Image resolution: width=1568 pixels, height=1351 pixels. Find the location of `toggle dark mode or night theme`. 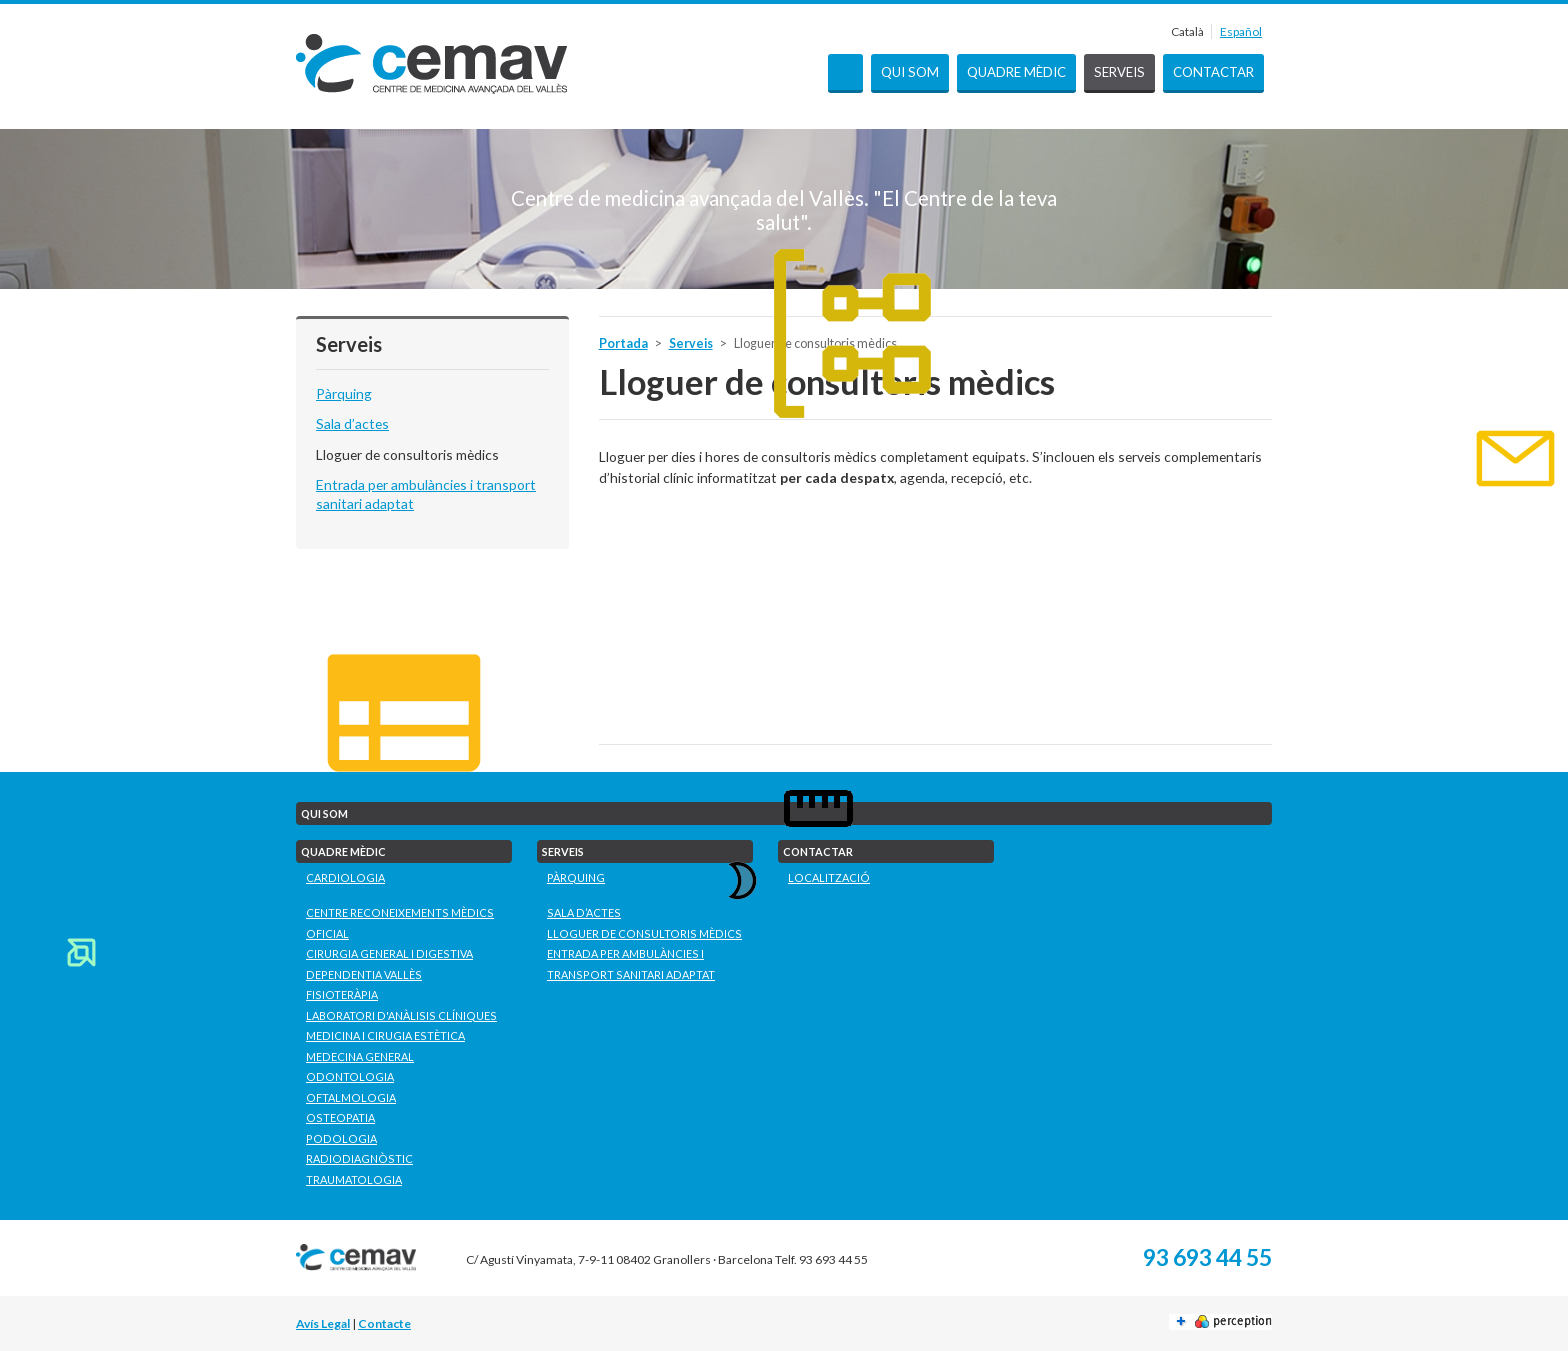

toggle dark mode or night theme is located at coordinates (741, 880).